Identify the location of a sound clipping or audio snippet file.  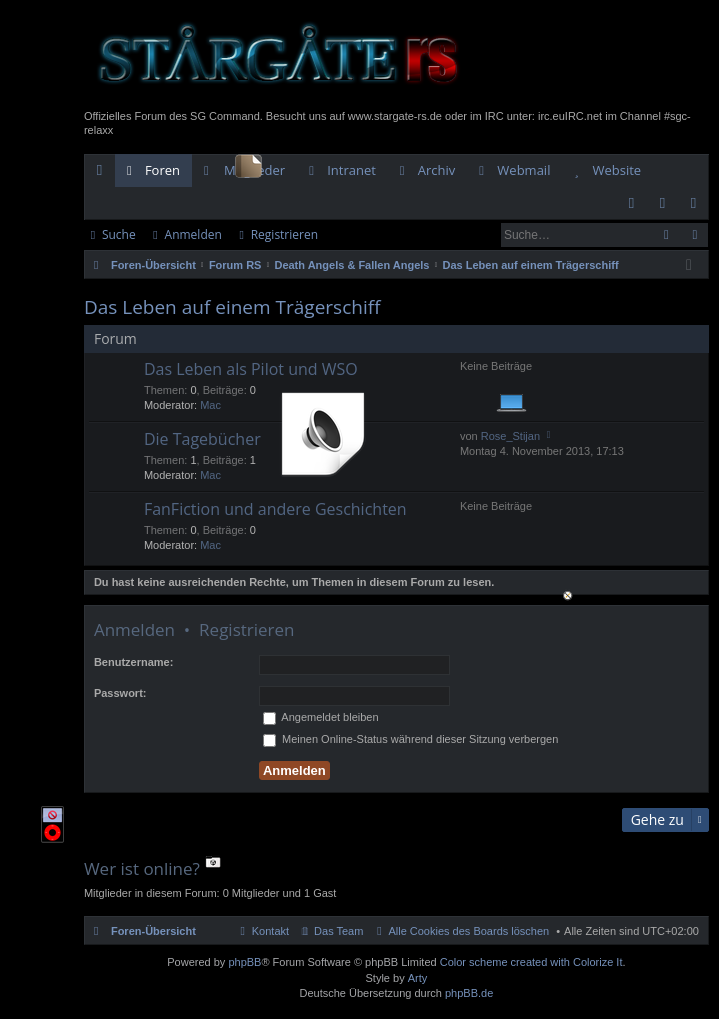
(323, 436).